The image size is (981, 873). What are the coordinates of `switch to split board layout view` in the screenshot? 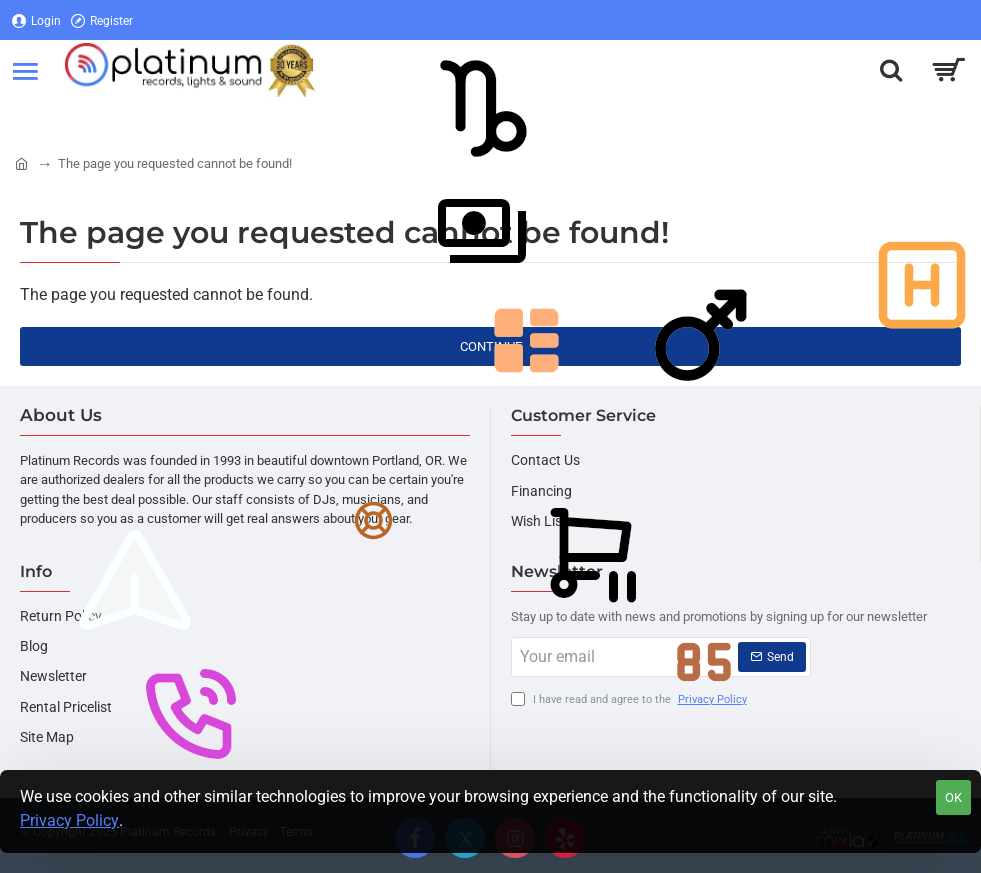 It's located at (526, 340).